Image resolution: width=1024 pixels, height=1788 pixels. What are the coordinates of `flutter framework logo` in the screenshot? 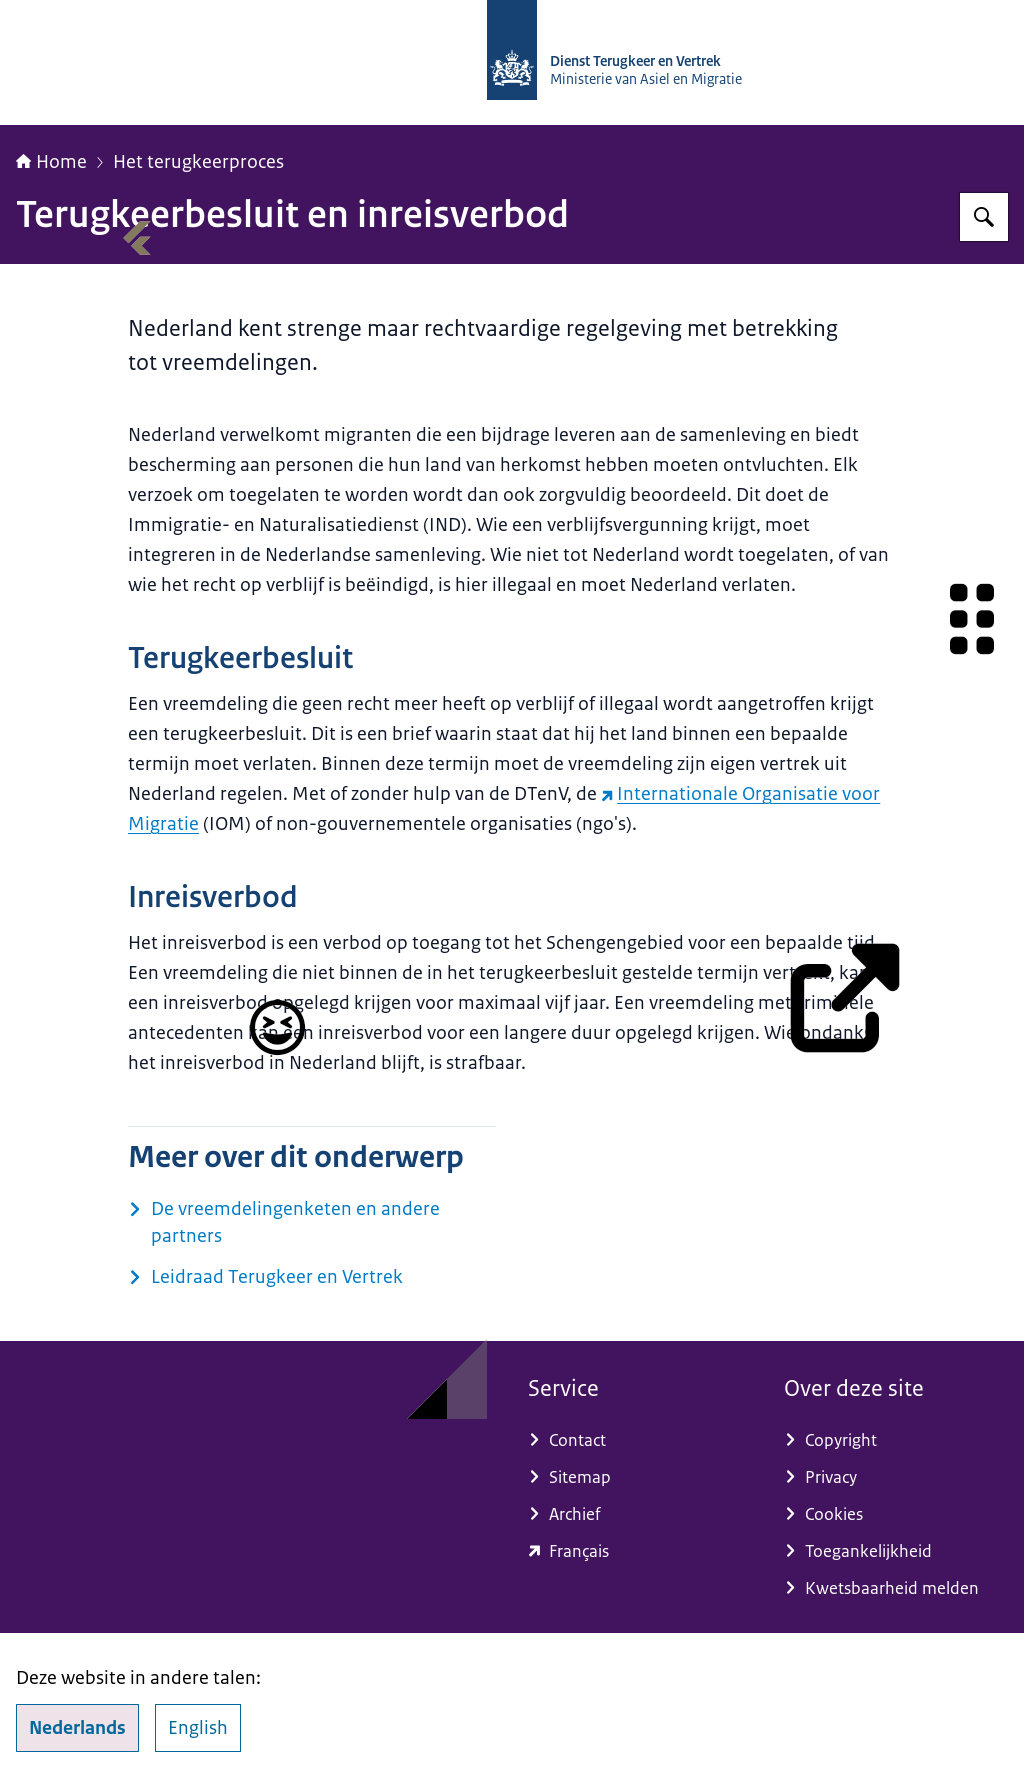 It's located at (137, 238).